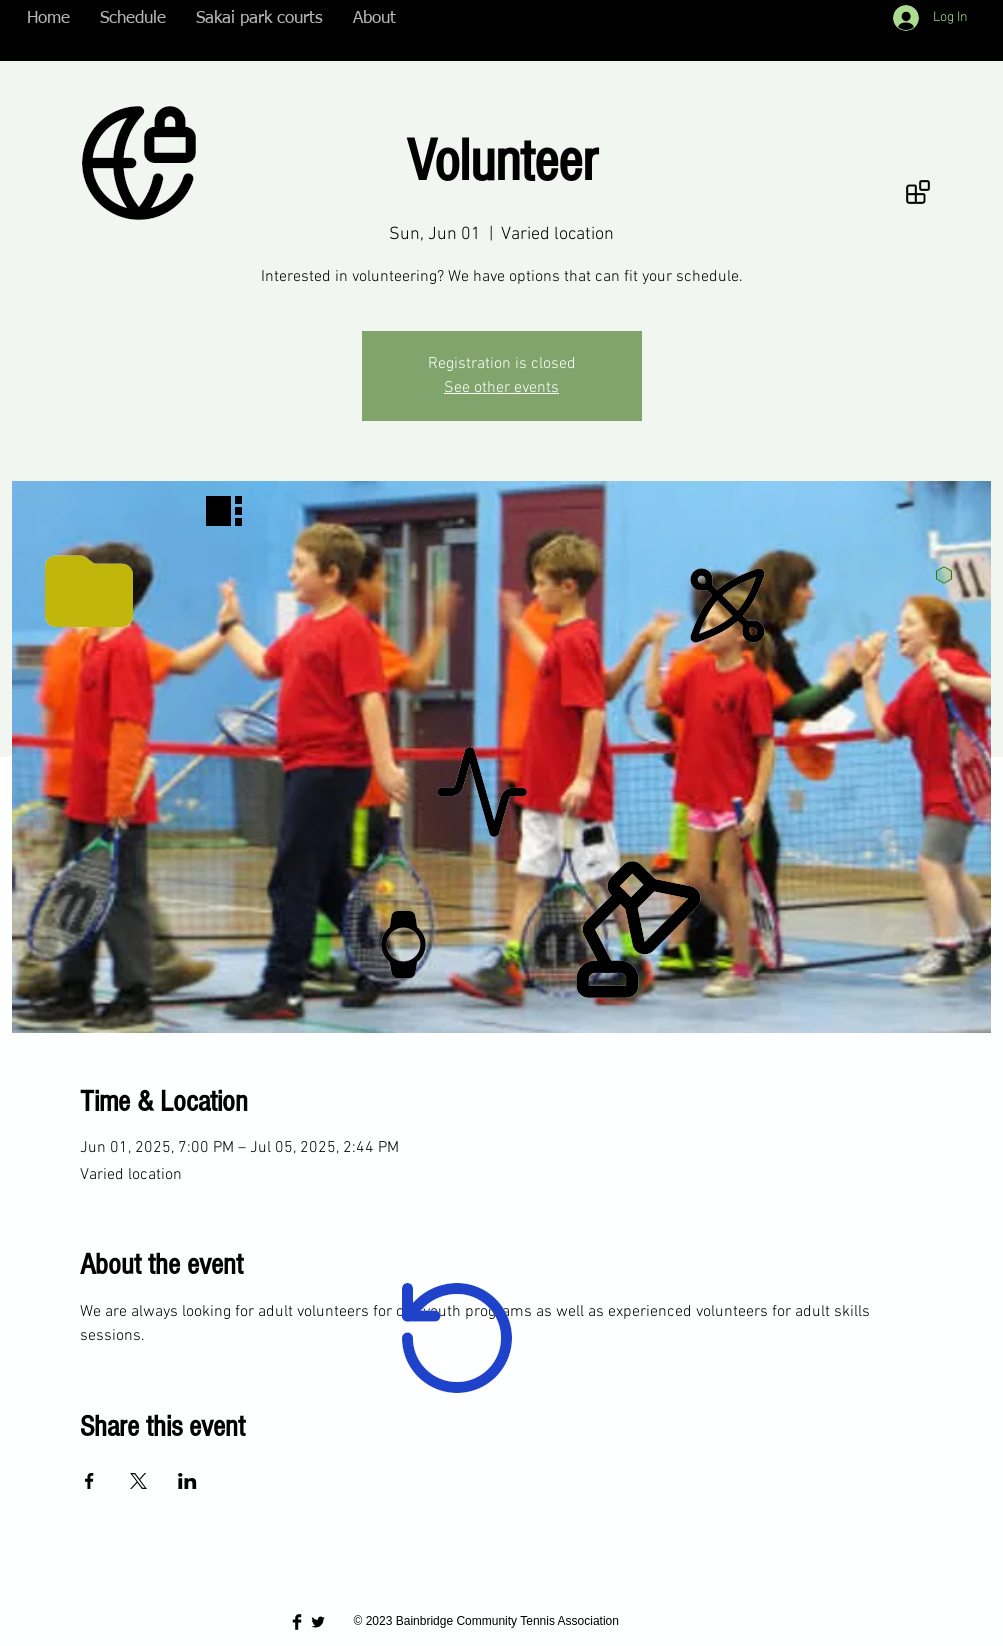 The height and width of the screenshot is (1646, 1003). Describe the element at coordinates (89, 594) in the screenshot. I see `access your files and documents` at that location.